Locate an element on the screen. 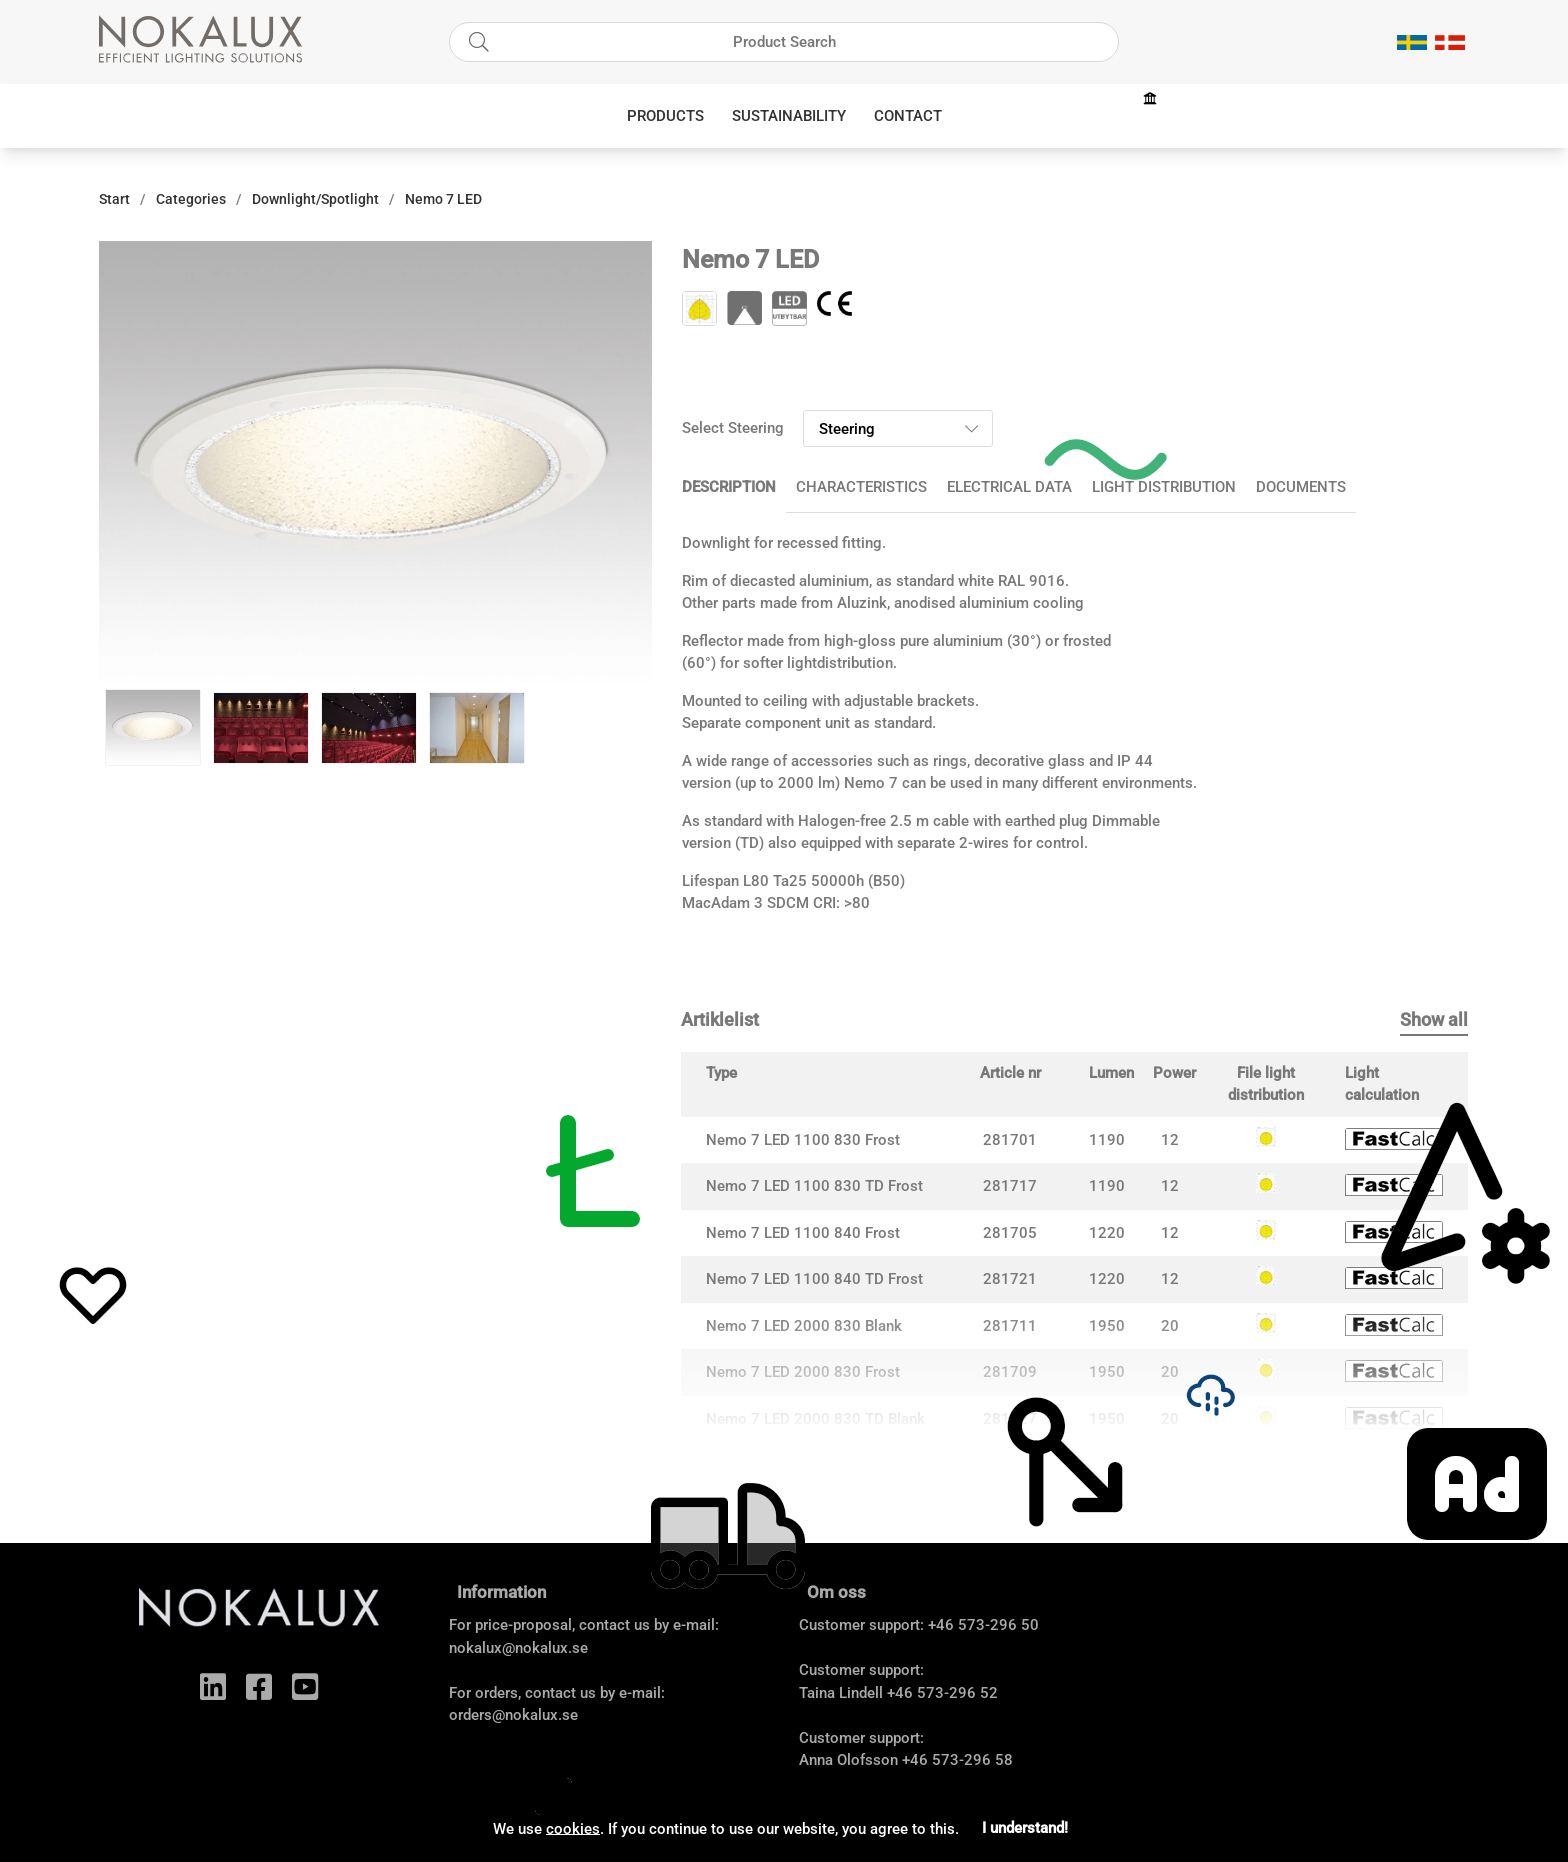  take the first right exit at the roundabout is located at coordinates (1065, 1462).